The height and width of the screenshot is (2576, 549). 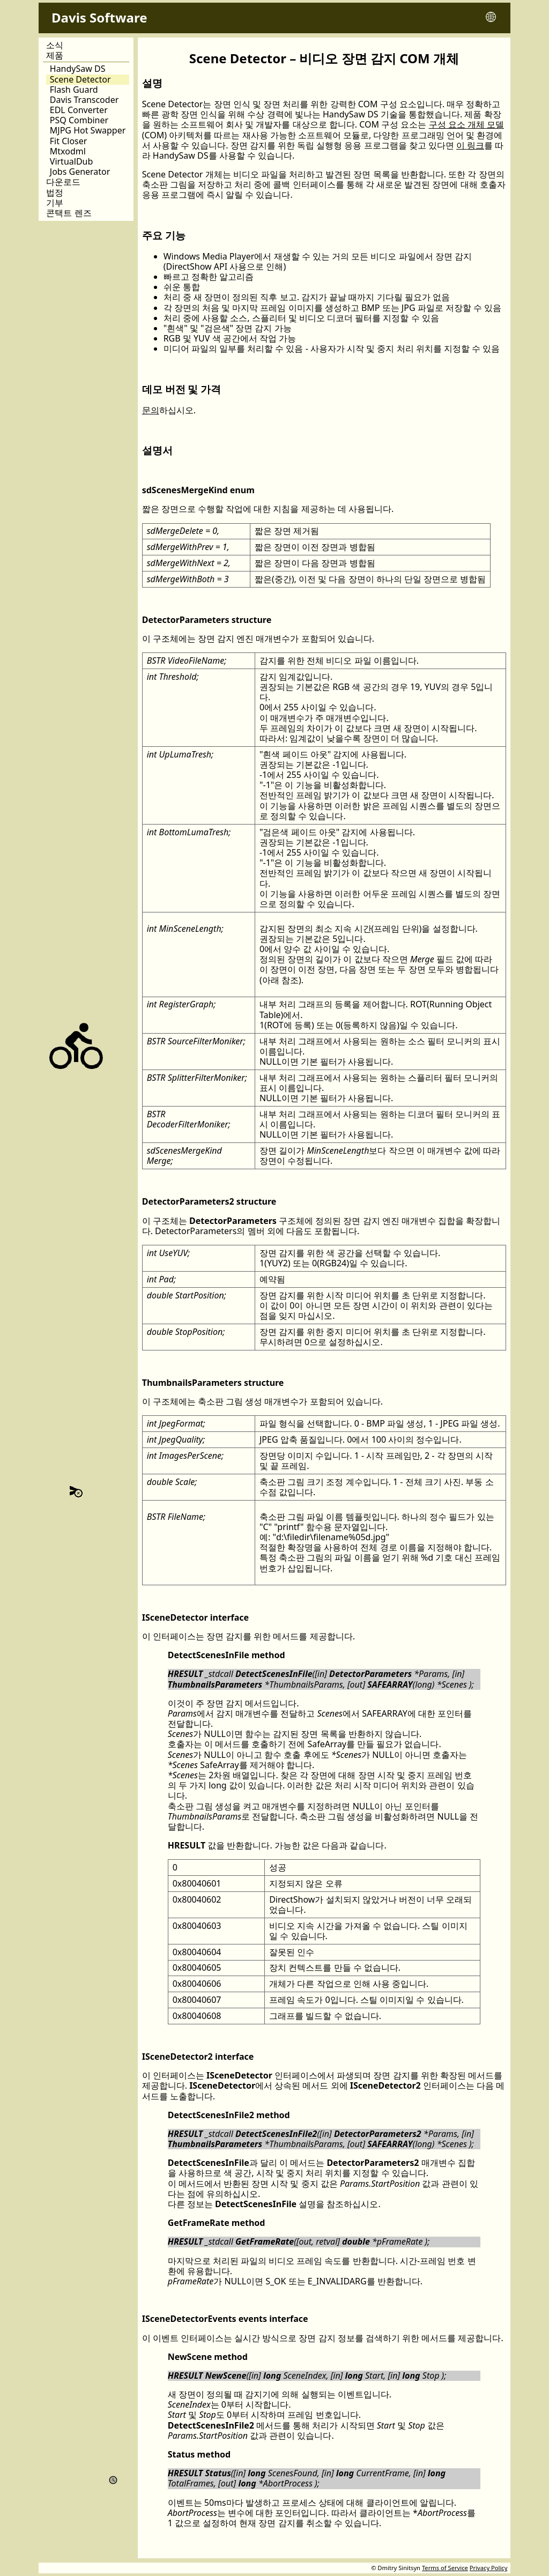 I want to click on save item to watch later, so click(x=113, y=2480).